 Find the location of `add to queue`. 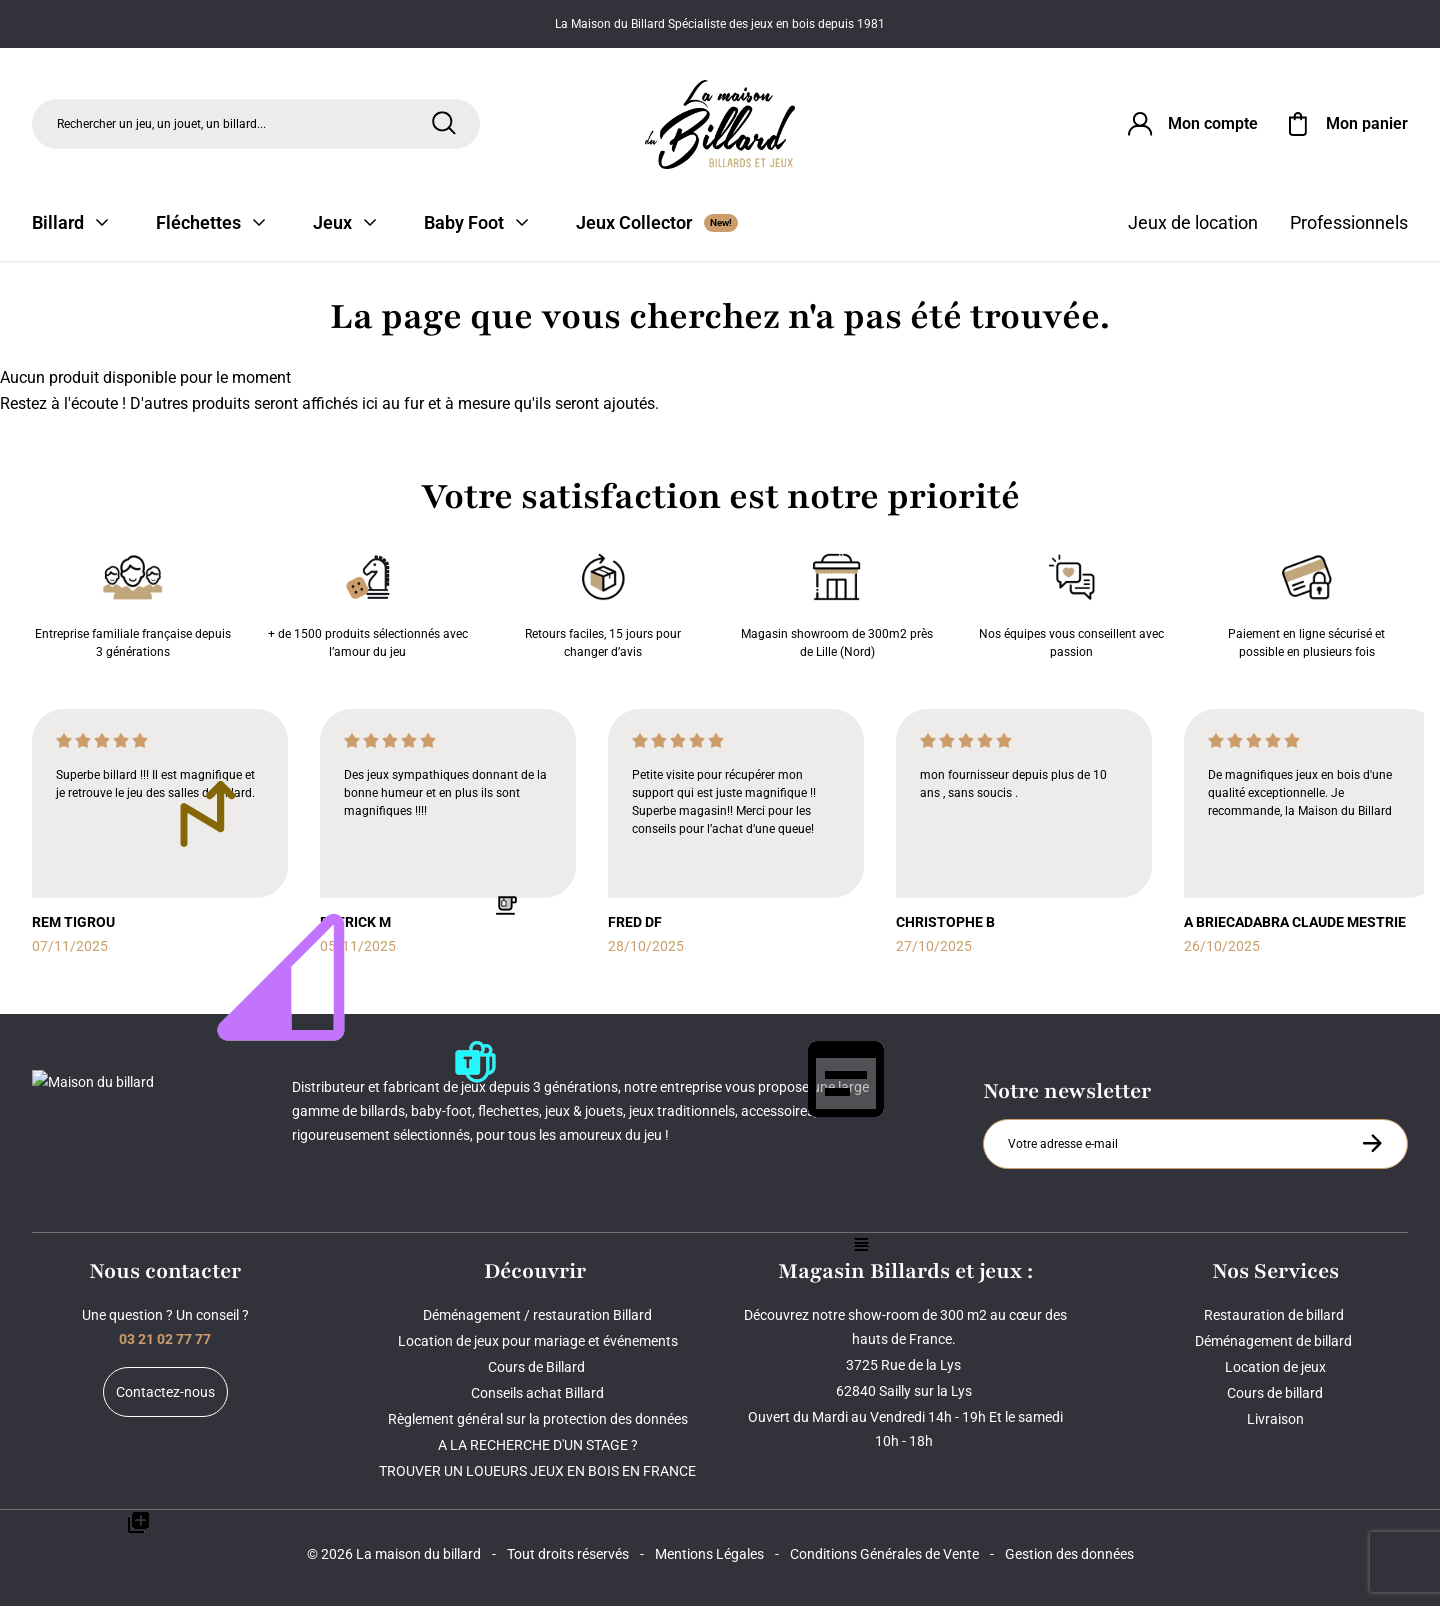

add to queue is located at coordinates (138, 1522).